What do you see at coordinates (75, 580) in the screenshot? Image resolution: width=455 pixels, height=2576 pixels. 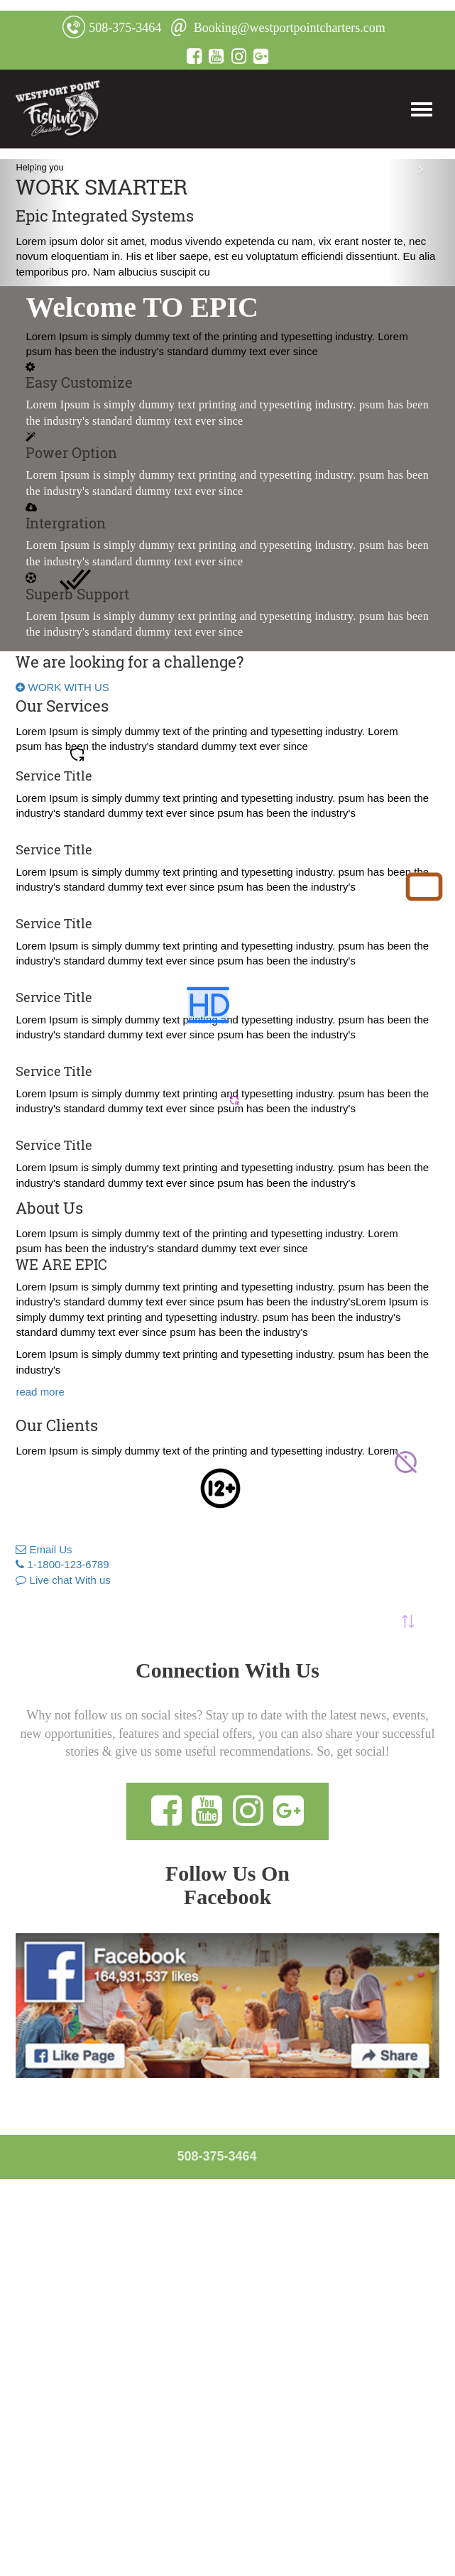 I see `indicates message has been read or delivered` at bounding box center [75, 580].